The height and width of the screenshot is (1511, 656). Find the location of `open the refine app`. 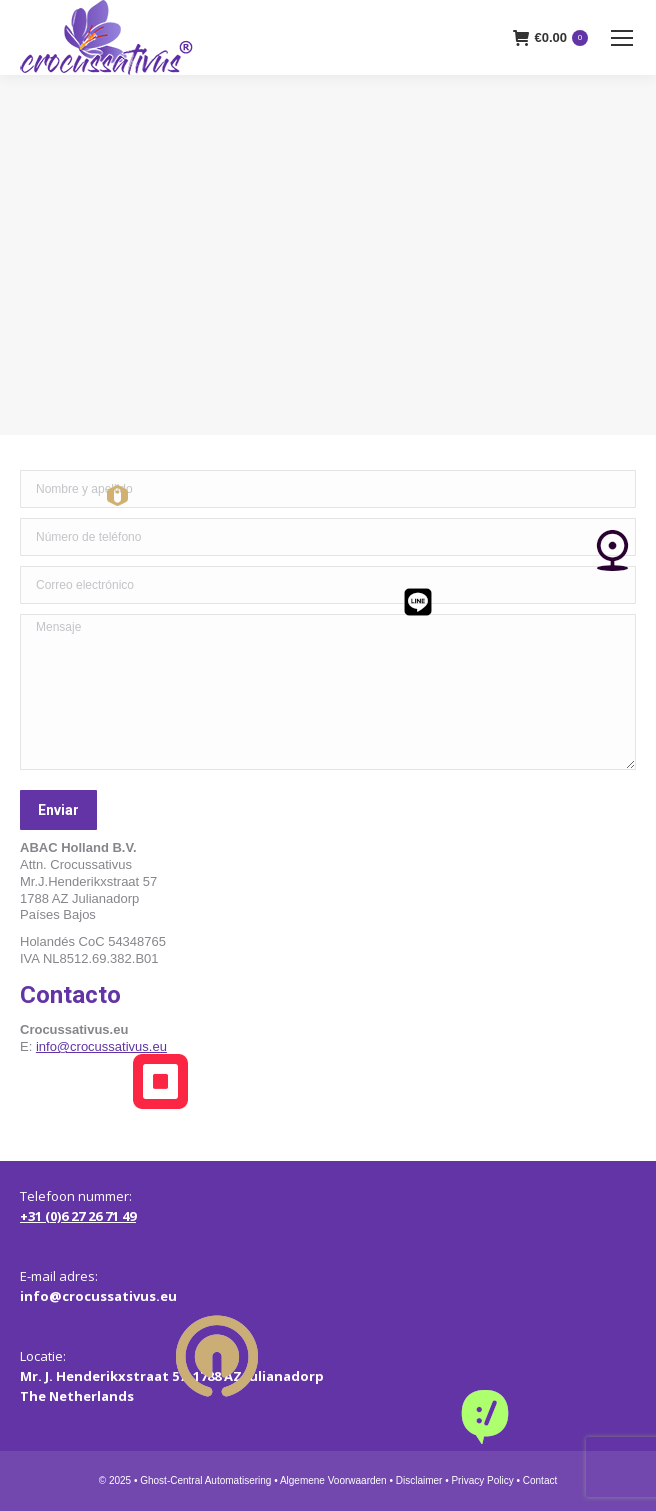

open the refine app is located at coordinates (117, 495).